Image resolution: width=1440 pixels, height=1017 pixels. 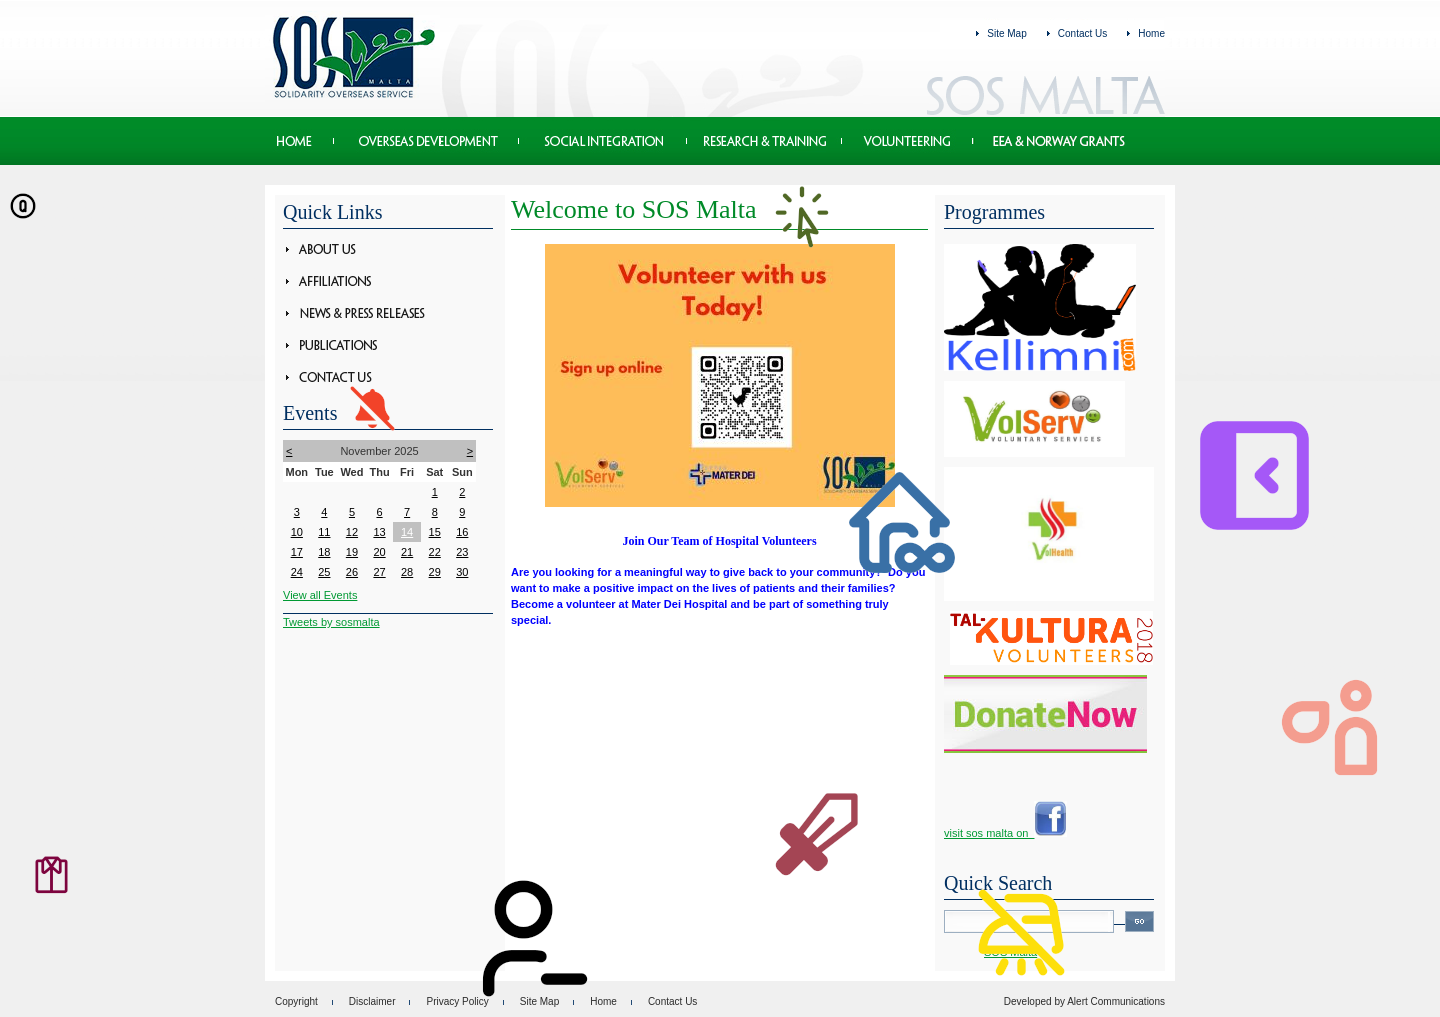 I want to click on mute notifications, so click(x=372, y=408).